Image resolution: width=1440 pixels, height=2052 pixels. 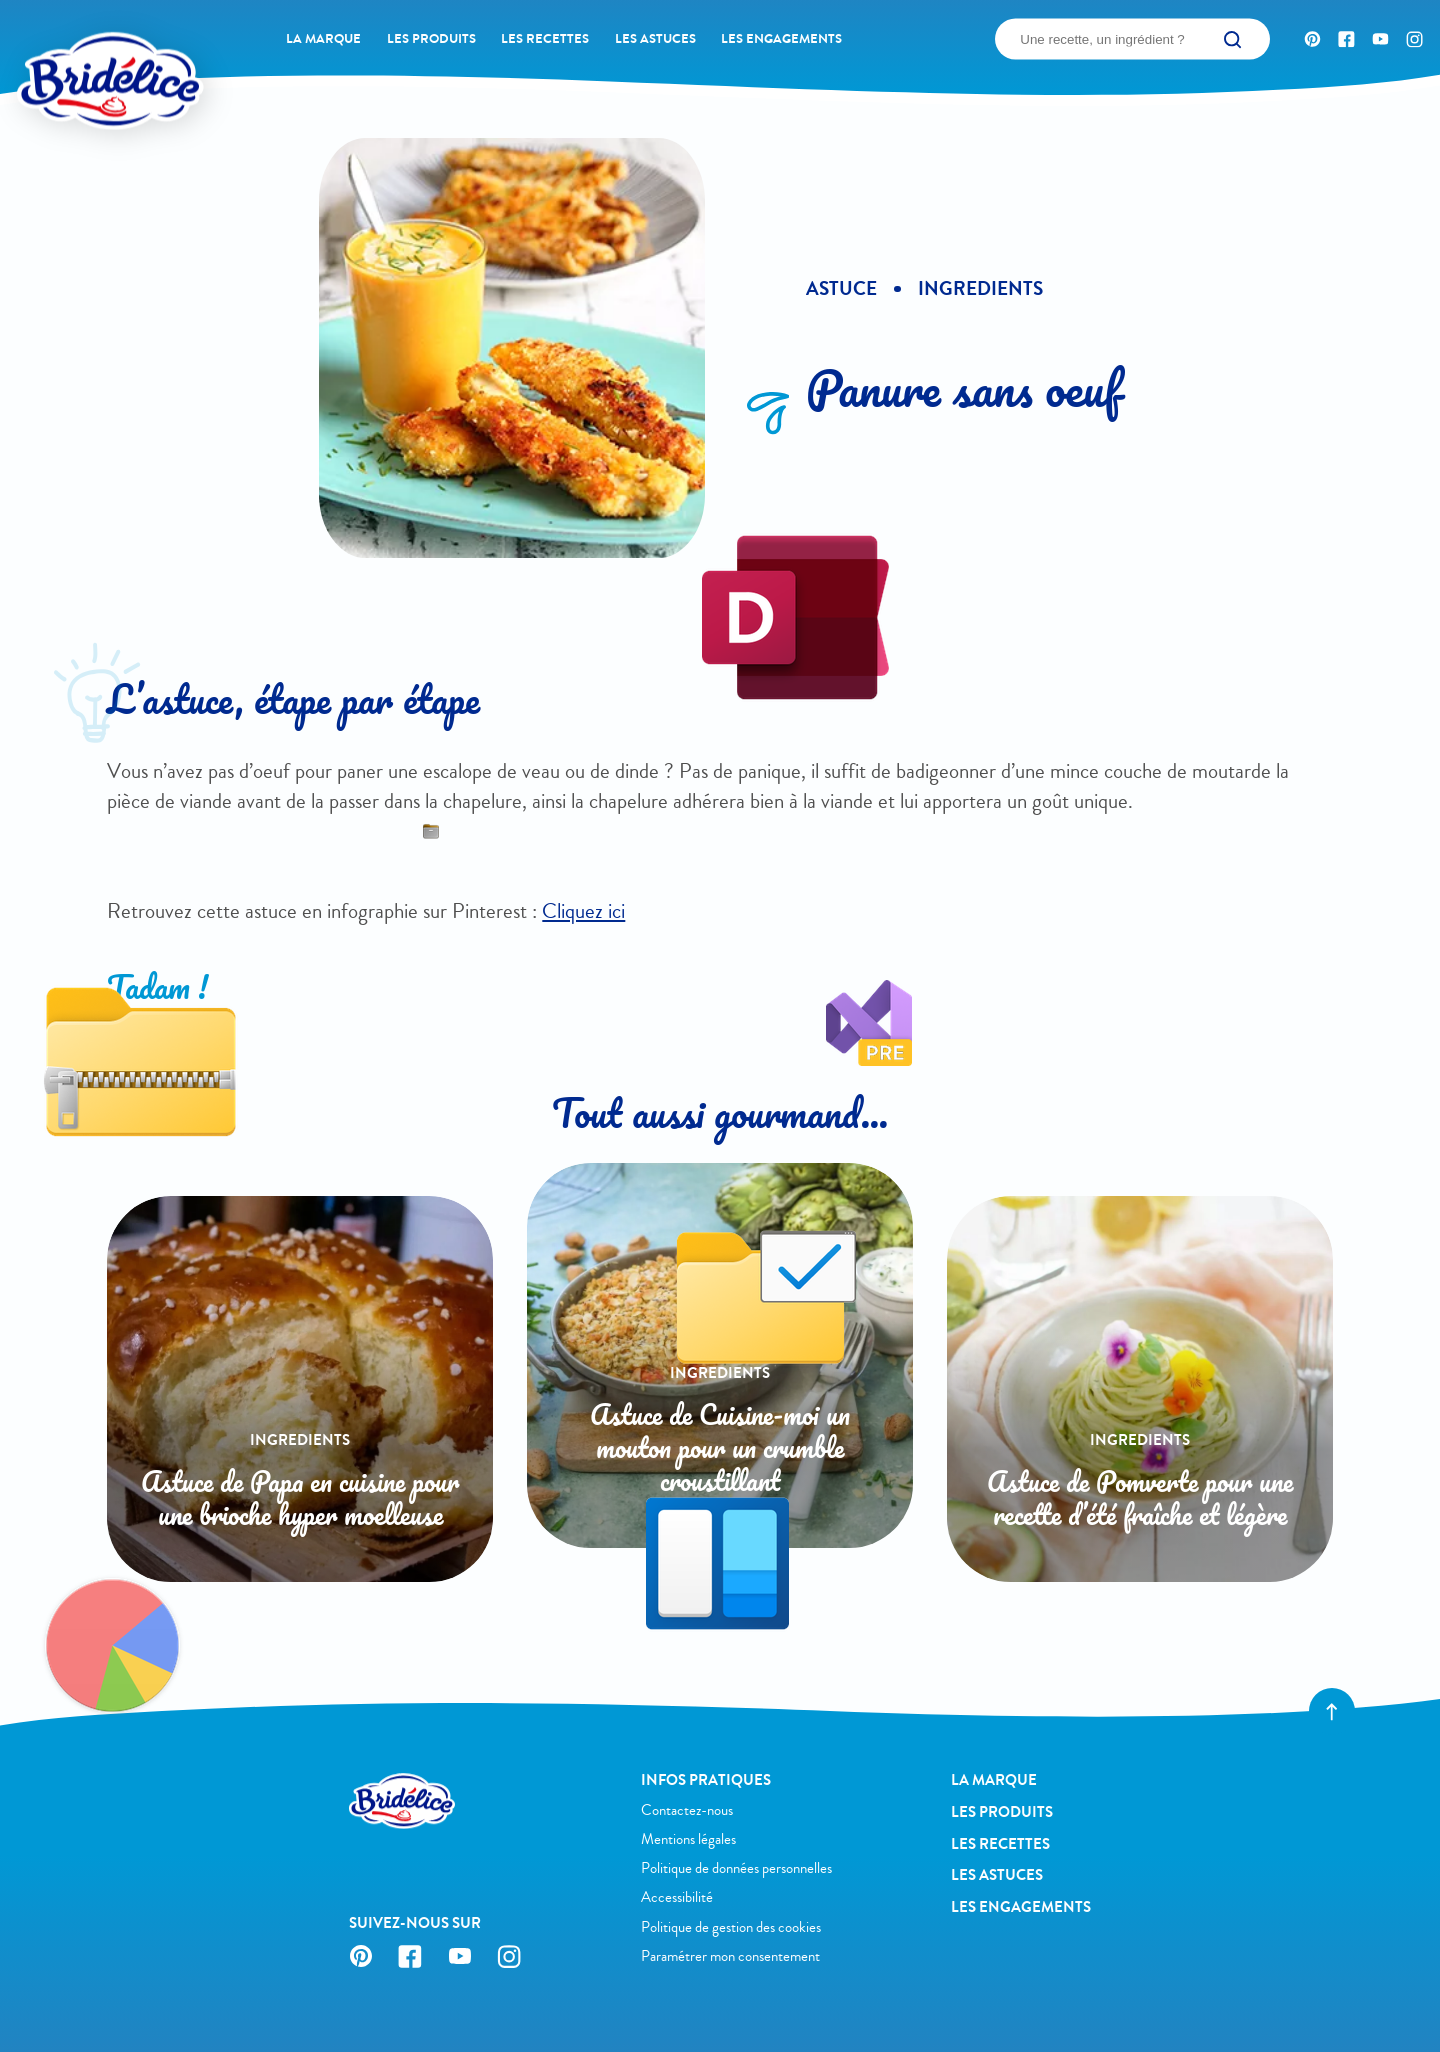 What do you see at coordinates (112, 1645) in the screenshot?
I see `open disk usage analyzer app` at bounding box center [112, 1645].